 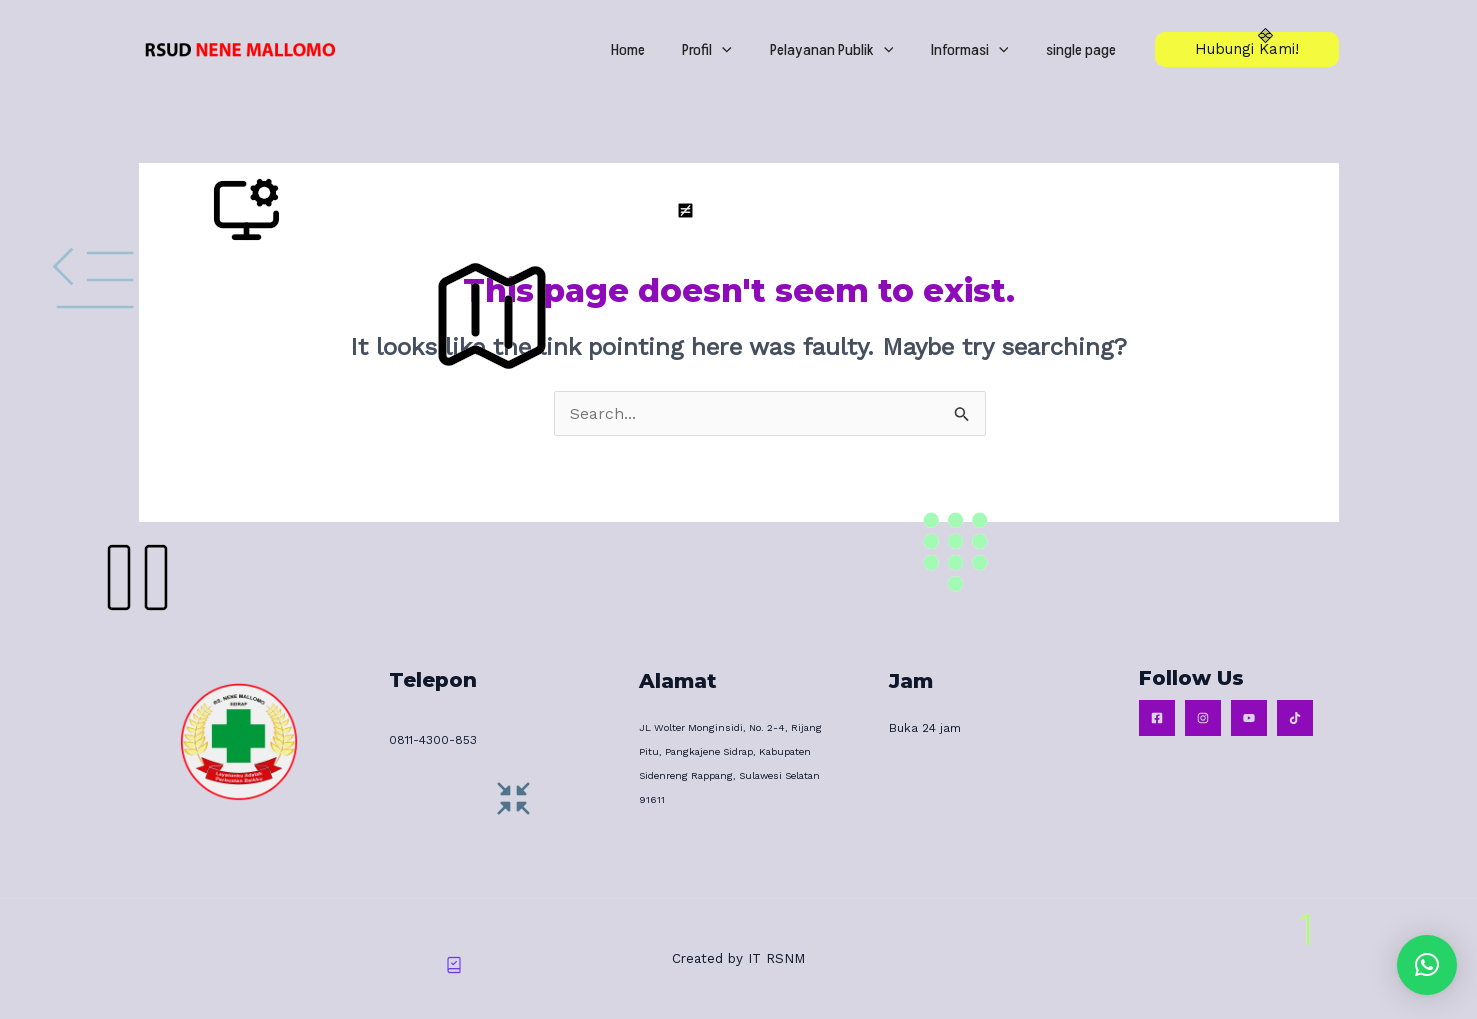 I want to click on open numeric keypad for input, so click(x=955, y=550).